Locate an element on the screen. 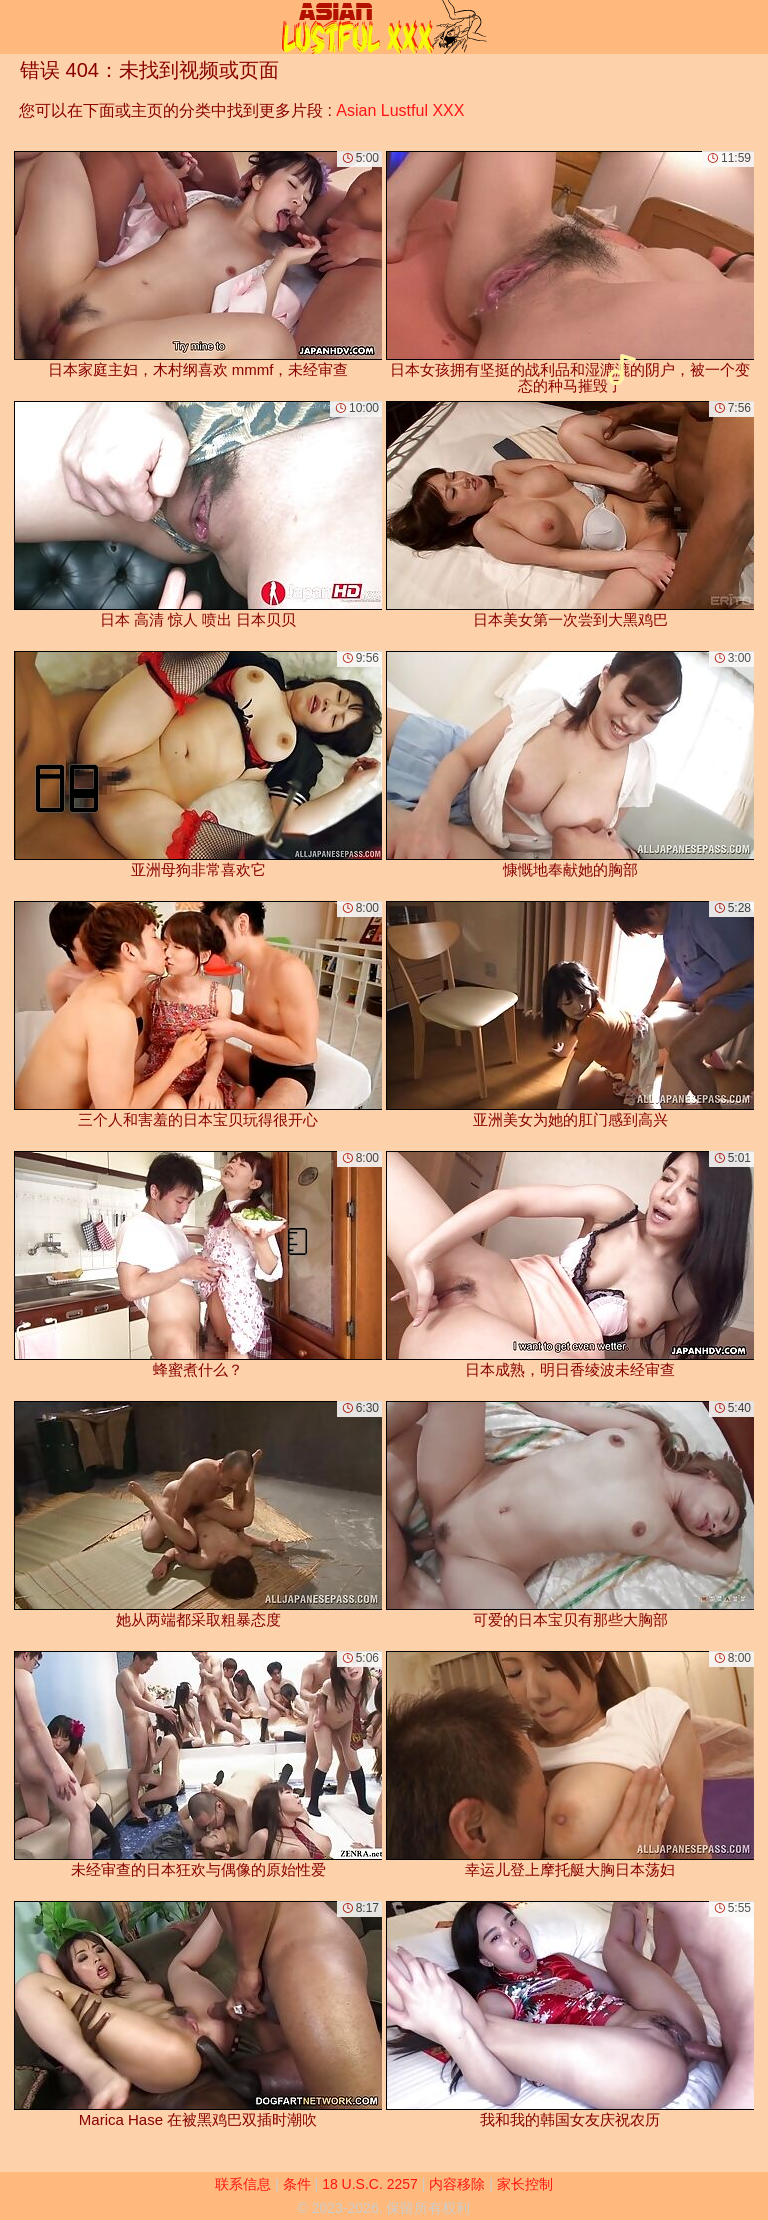 This screenshot has height=2220, width=768. compare file differences is located at coordinates (64, 788).